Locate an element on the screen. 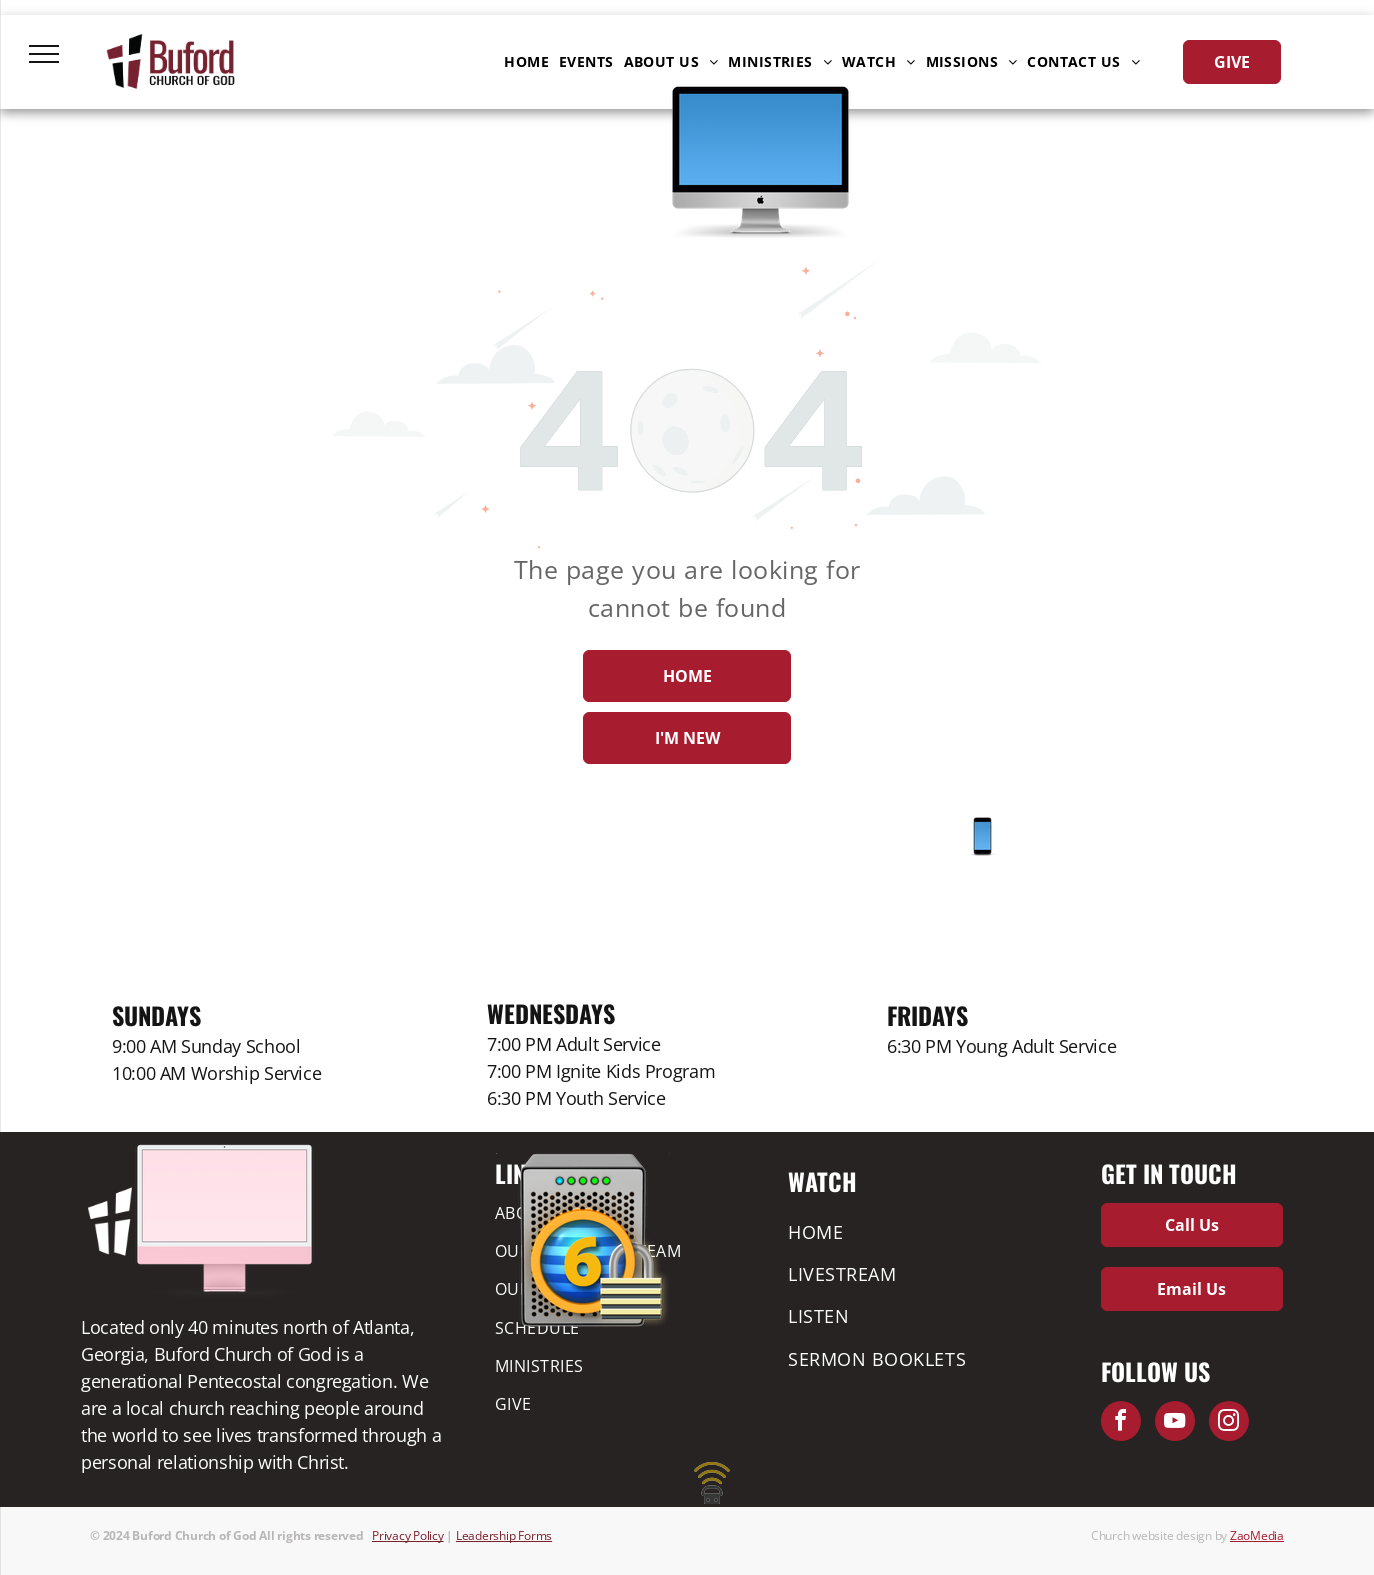 This screenshot has height=1575, width=1374. indicates a locked RAID 6 storage array is located at coordinates (583, 1240).